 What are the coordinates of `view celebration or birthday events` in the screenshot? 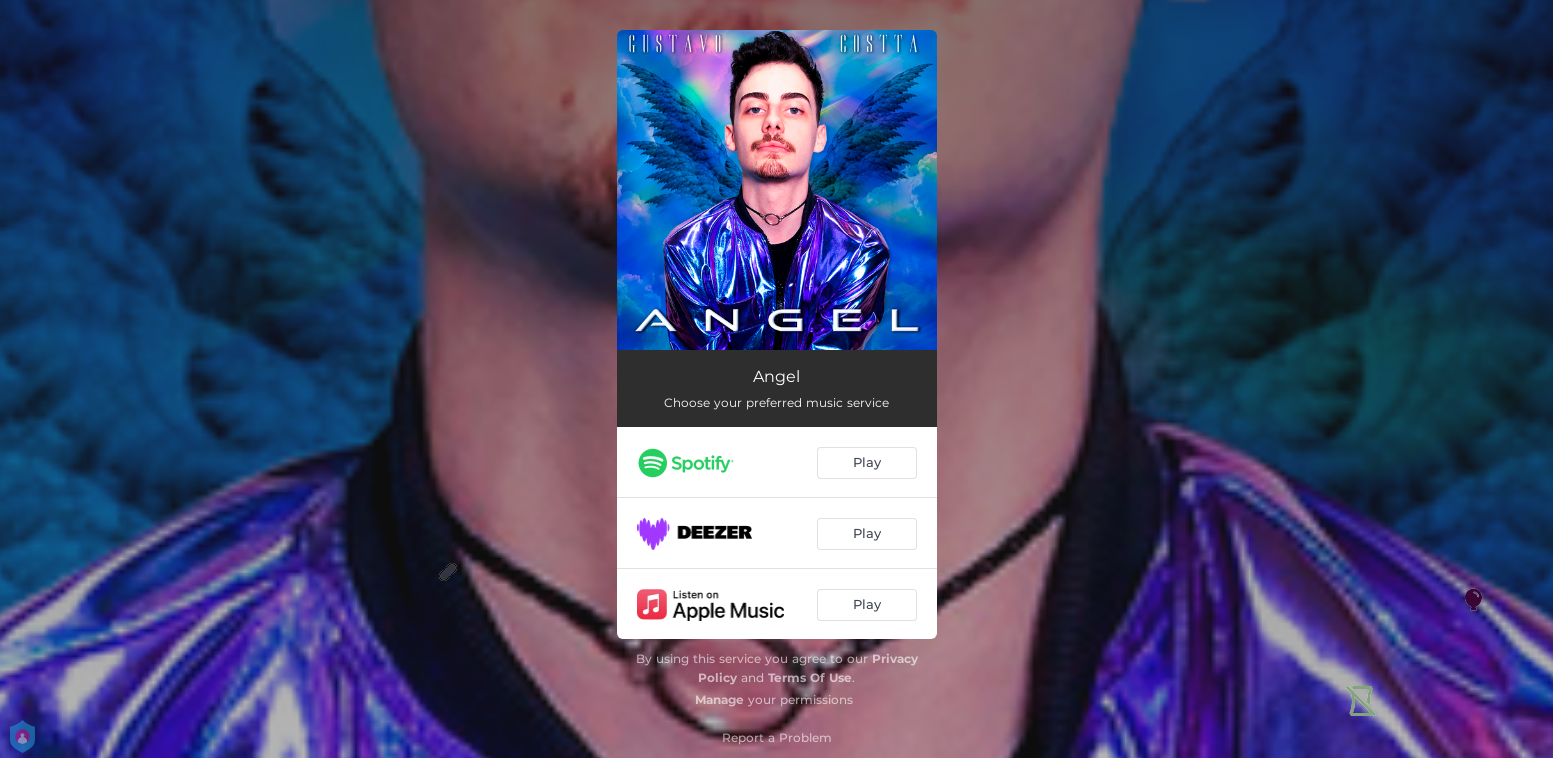 It's located at (1473, 599).